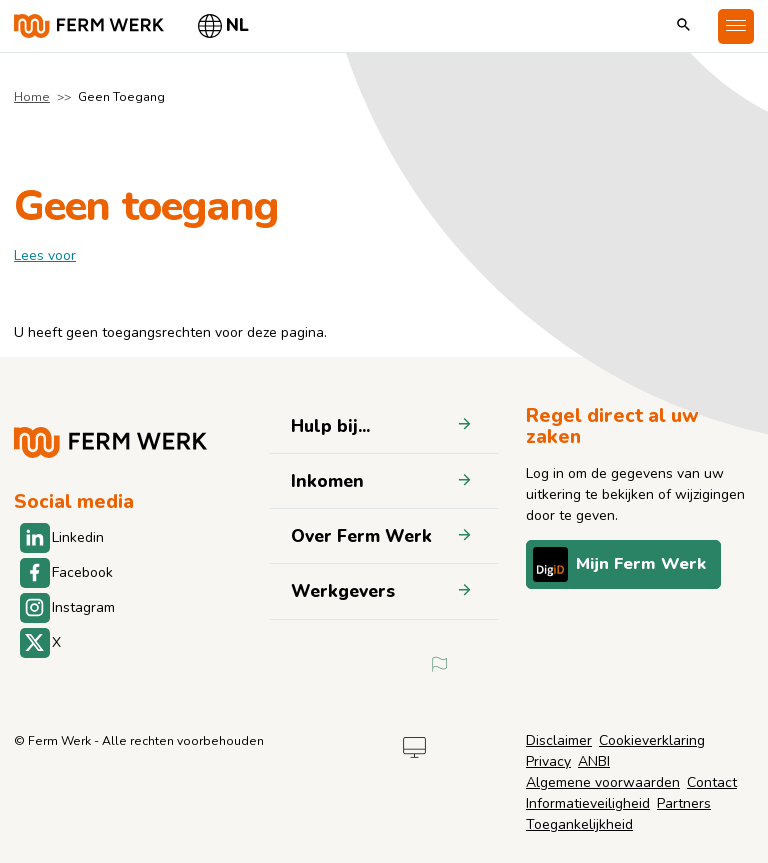 The height and width of the screenshot is (863, 768). What do you see at coordinates (439, 664) in the screenshot?
I see `flag or bookmark this item` at bounding box center [439, 664].